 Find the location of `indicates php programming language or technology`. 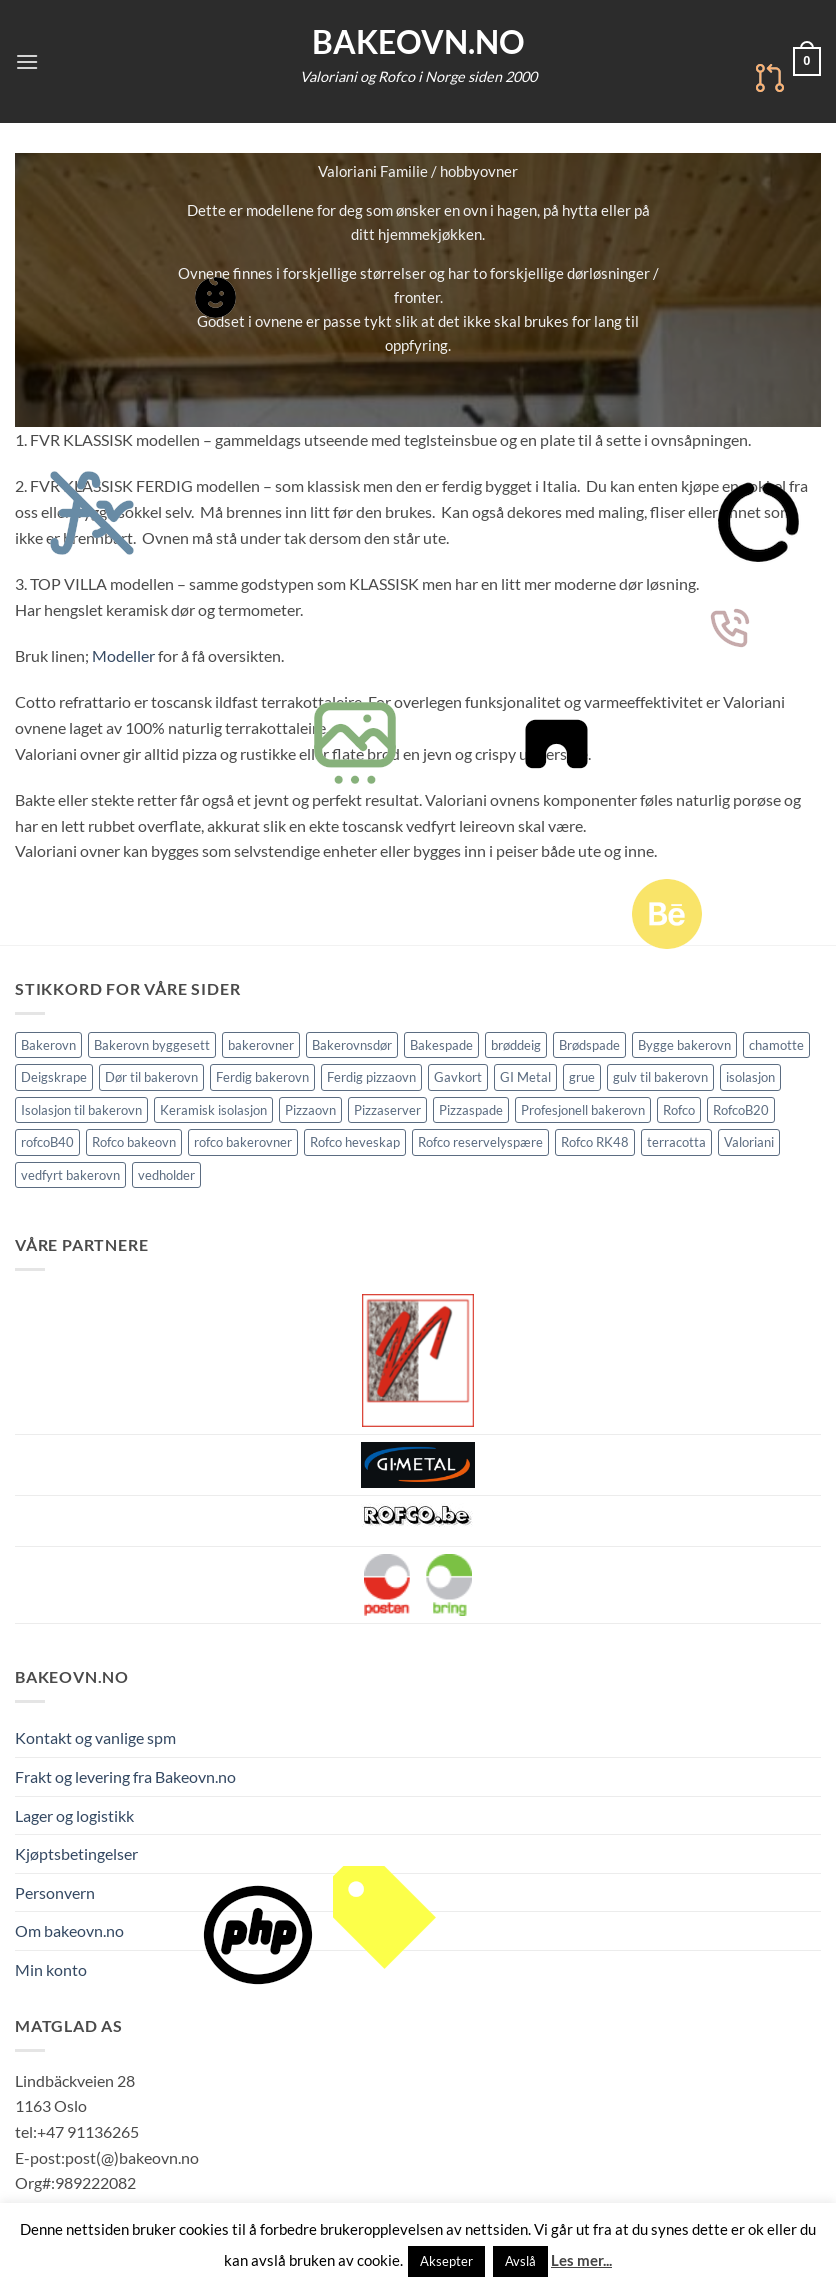

indicates php programming language or technology is located at coordinates (258, 1935).